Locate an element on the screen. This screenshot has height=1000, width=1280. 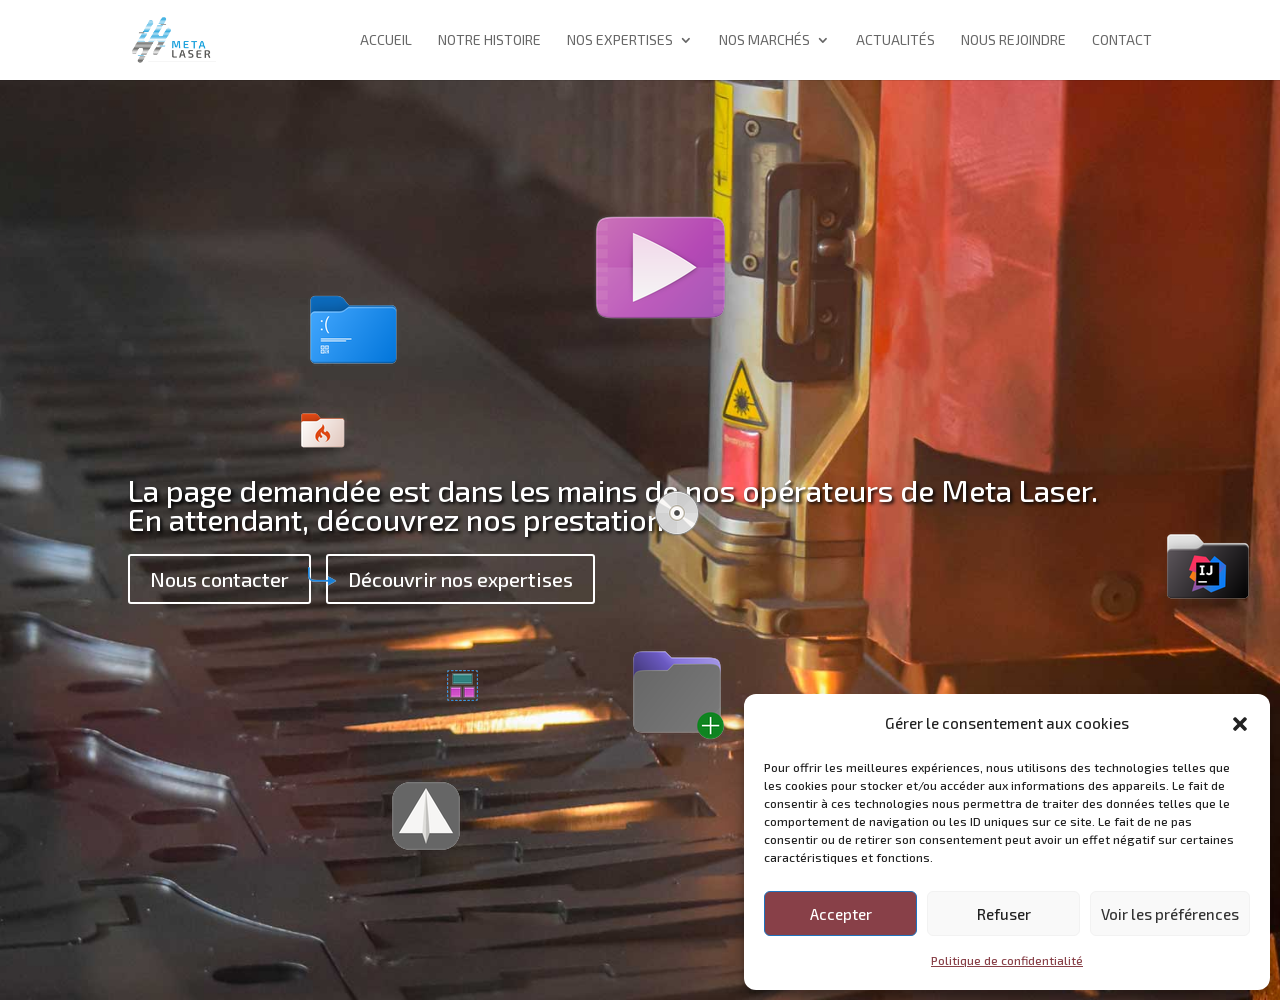
create a new folder is located at coordinates (677, 692).